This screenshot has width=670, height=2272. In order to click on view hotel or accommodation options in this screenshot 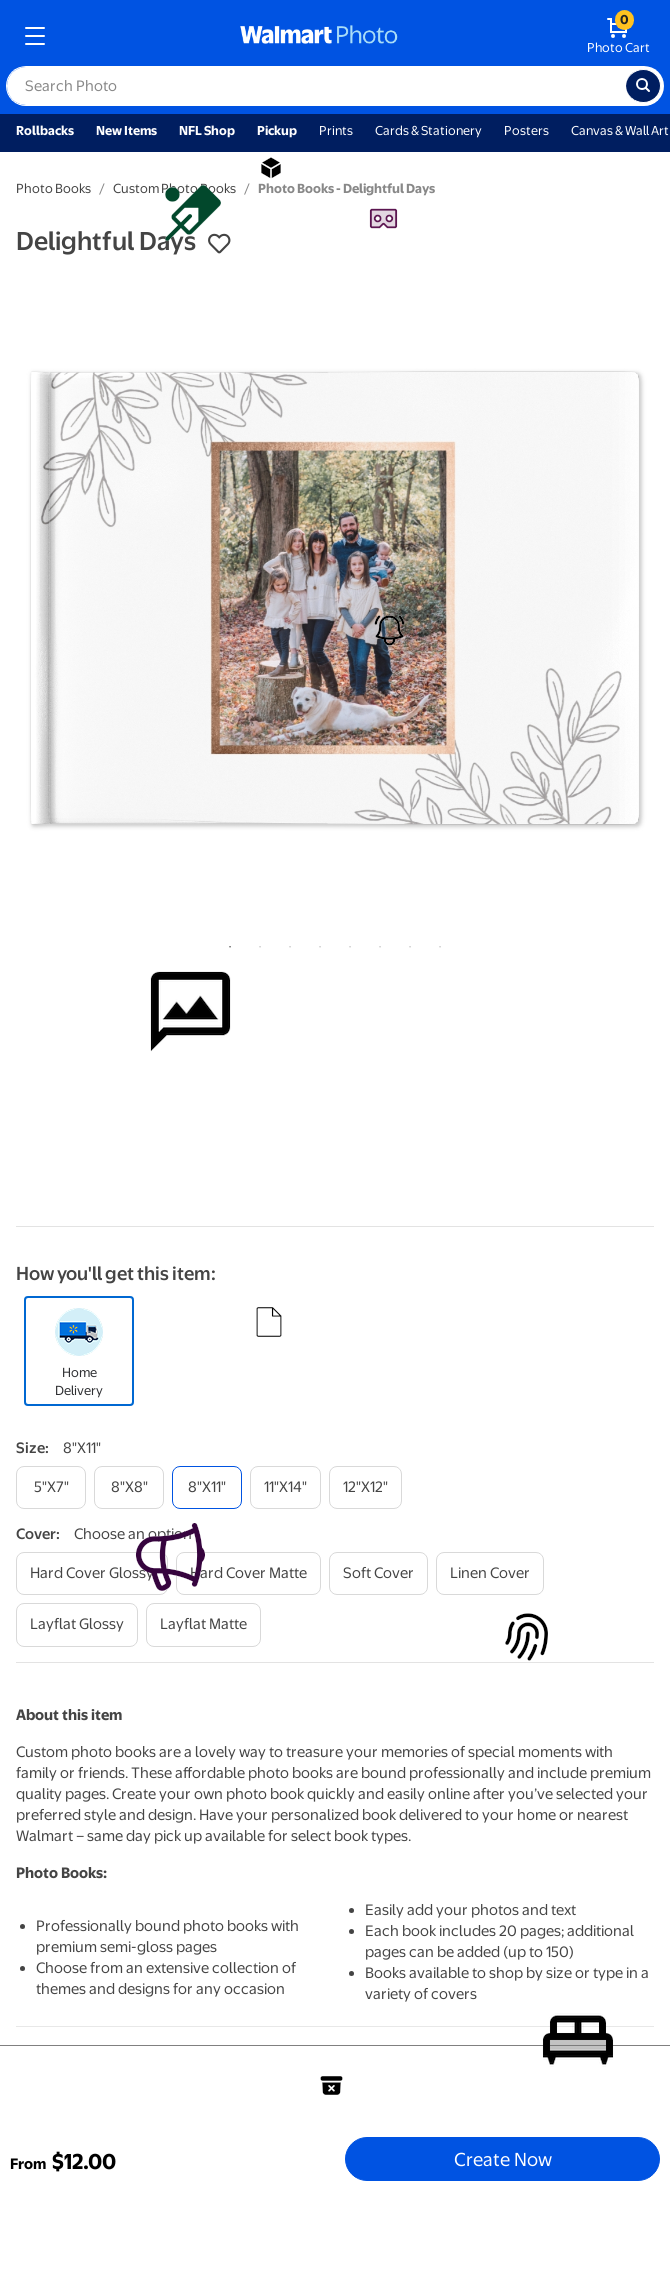, I will do `click(578, 2040)`.